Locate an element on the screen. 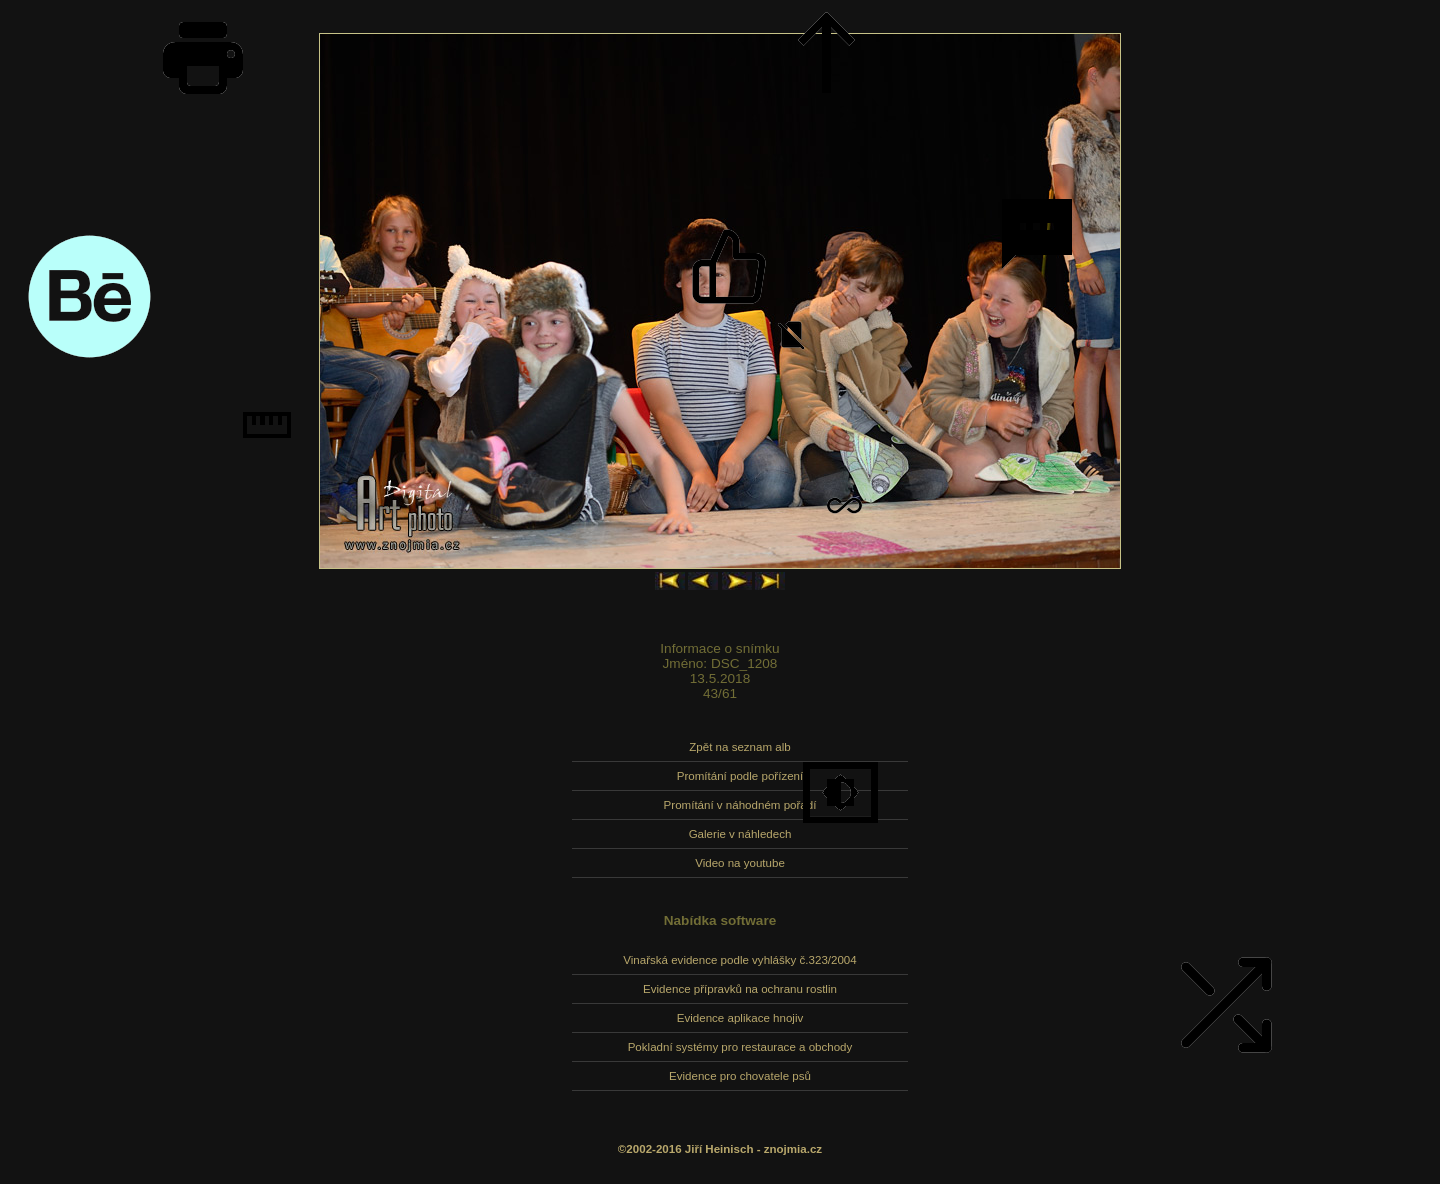  access ruler or measurement tool is located at coordinates (267, 425).